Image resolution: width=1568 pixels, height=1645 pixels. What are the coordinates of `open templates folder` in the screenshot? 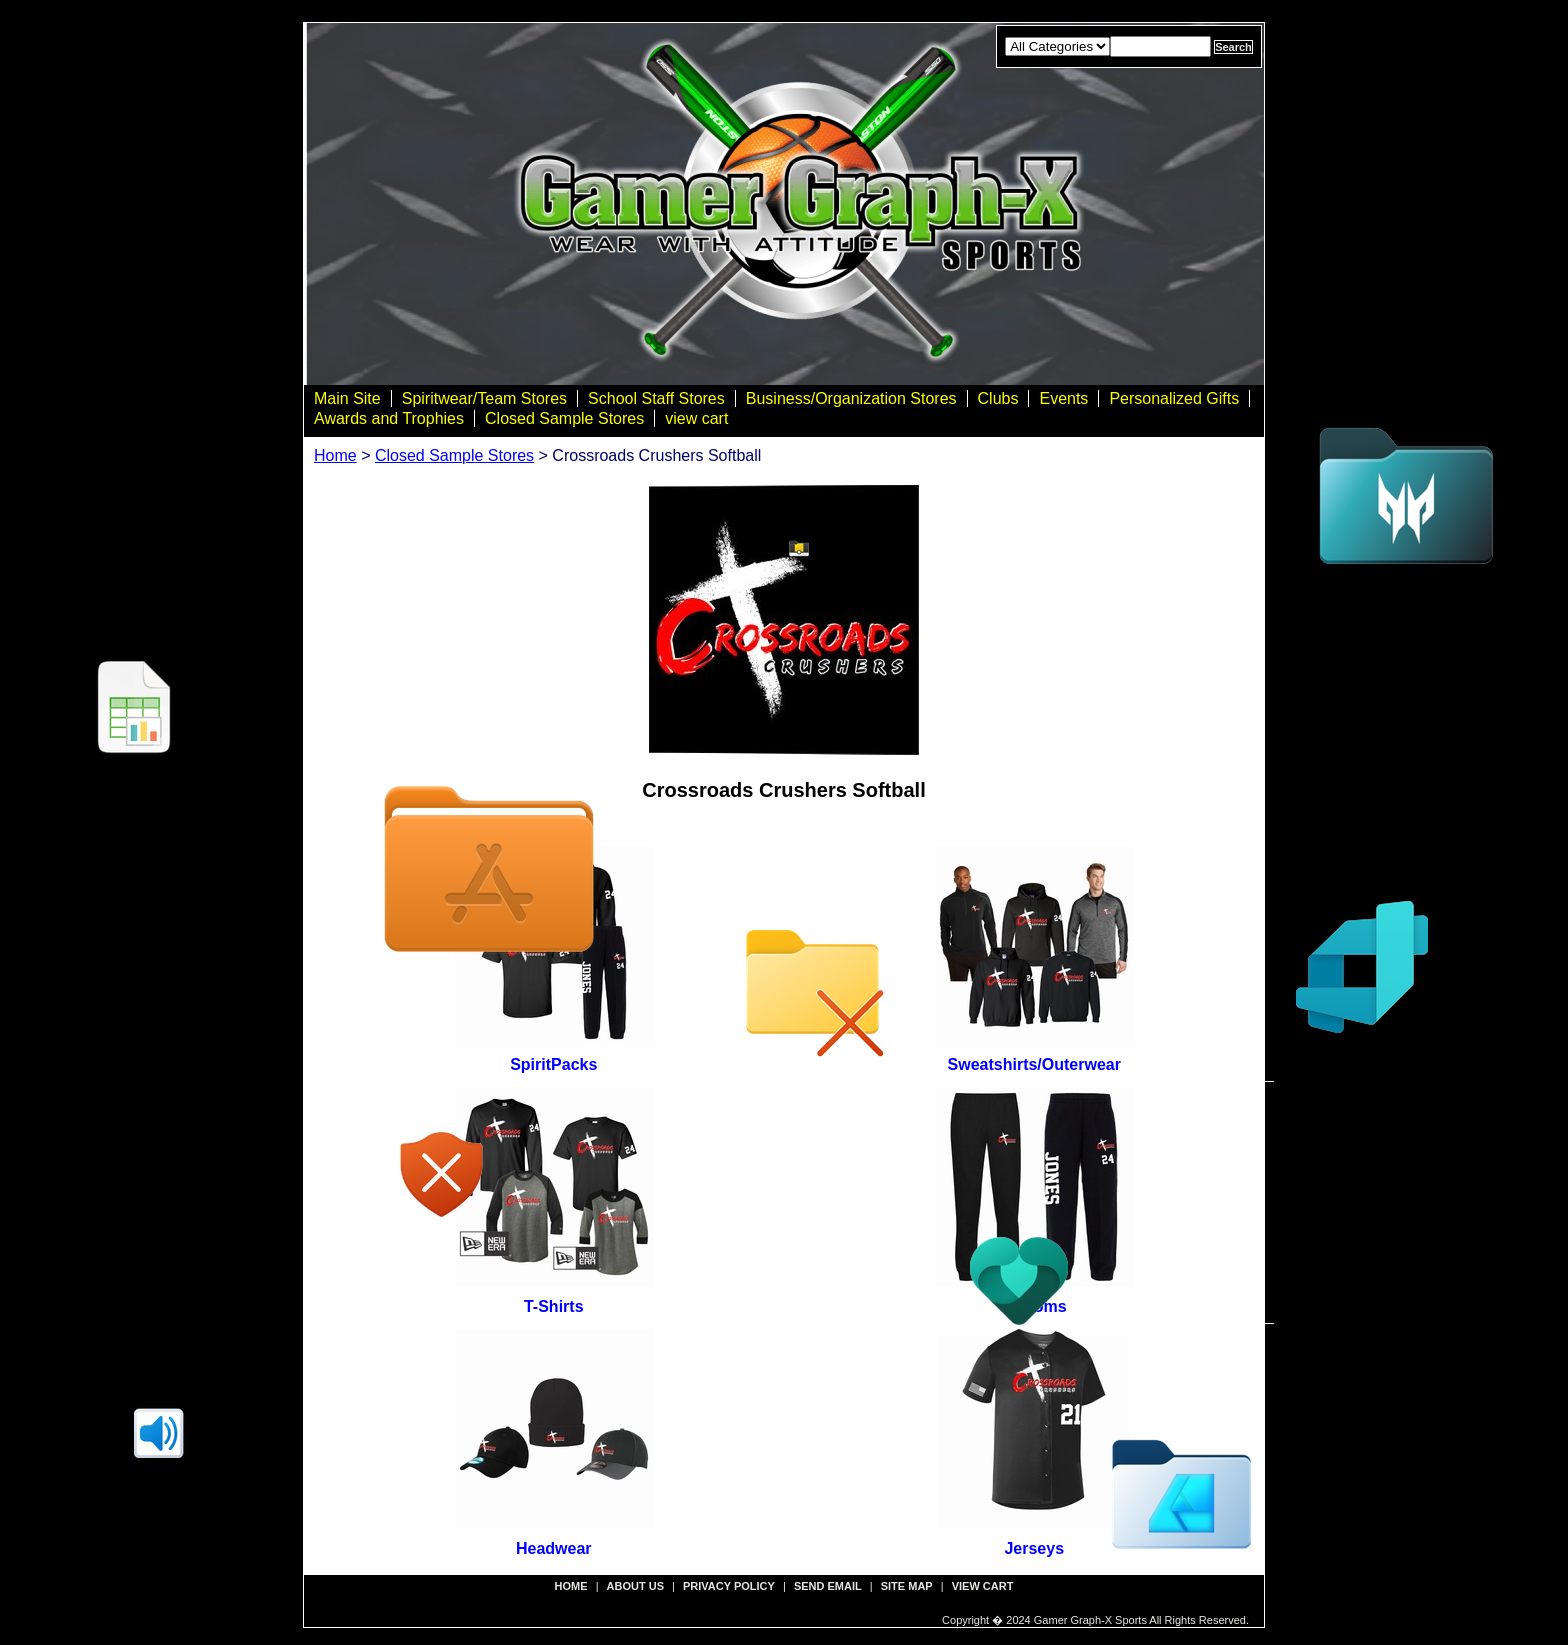 It's located at (489, 869).